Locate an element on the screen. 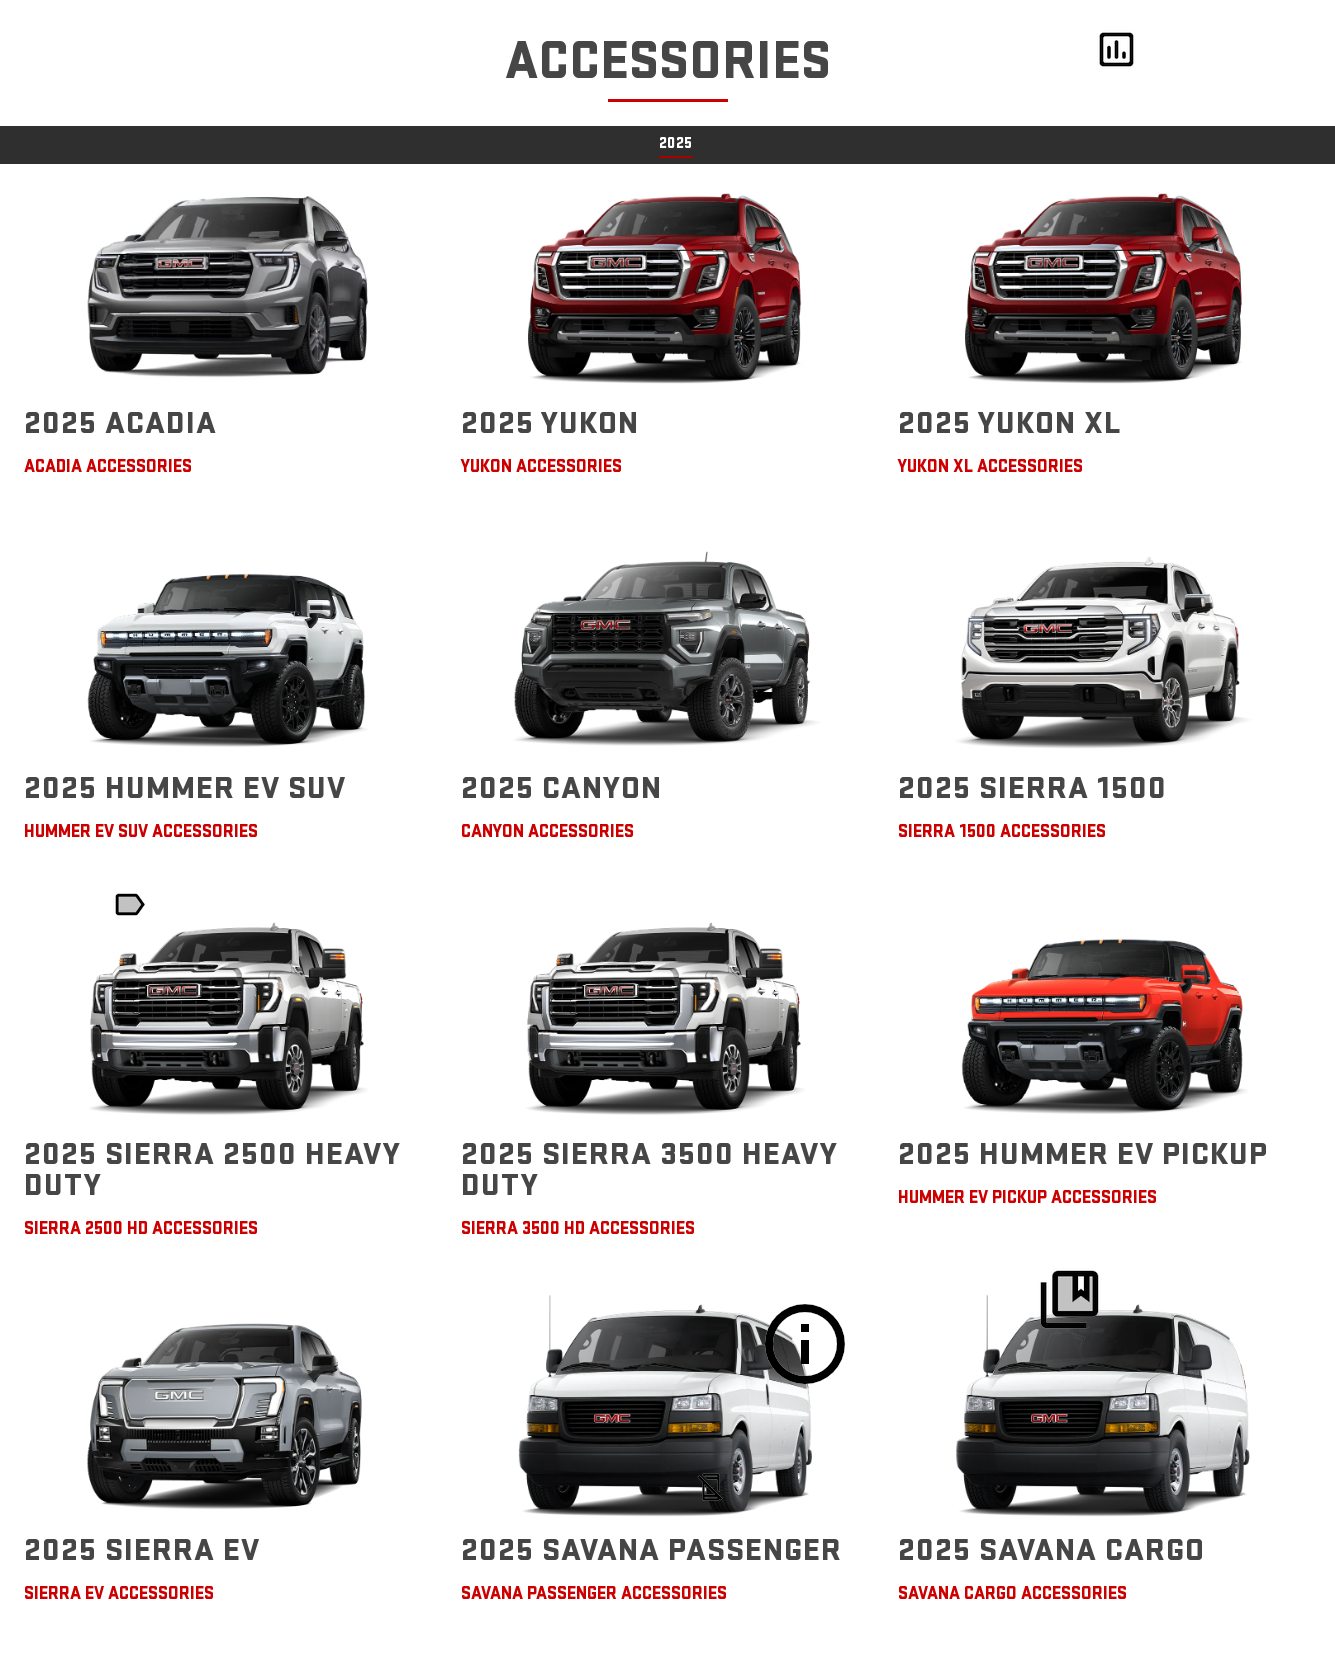 The height and width of the screenshot is (1657, 1335). access your bookmarked collections is located at coordinates (1069, 1299).